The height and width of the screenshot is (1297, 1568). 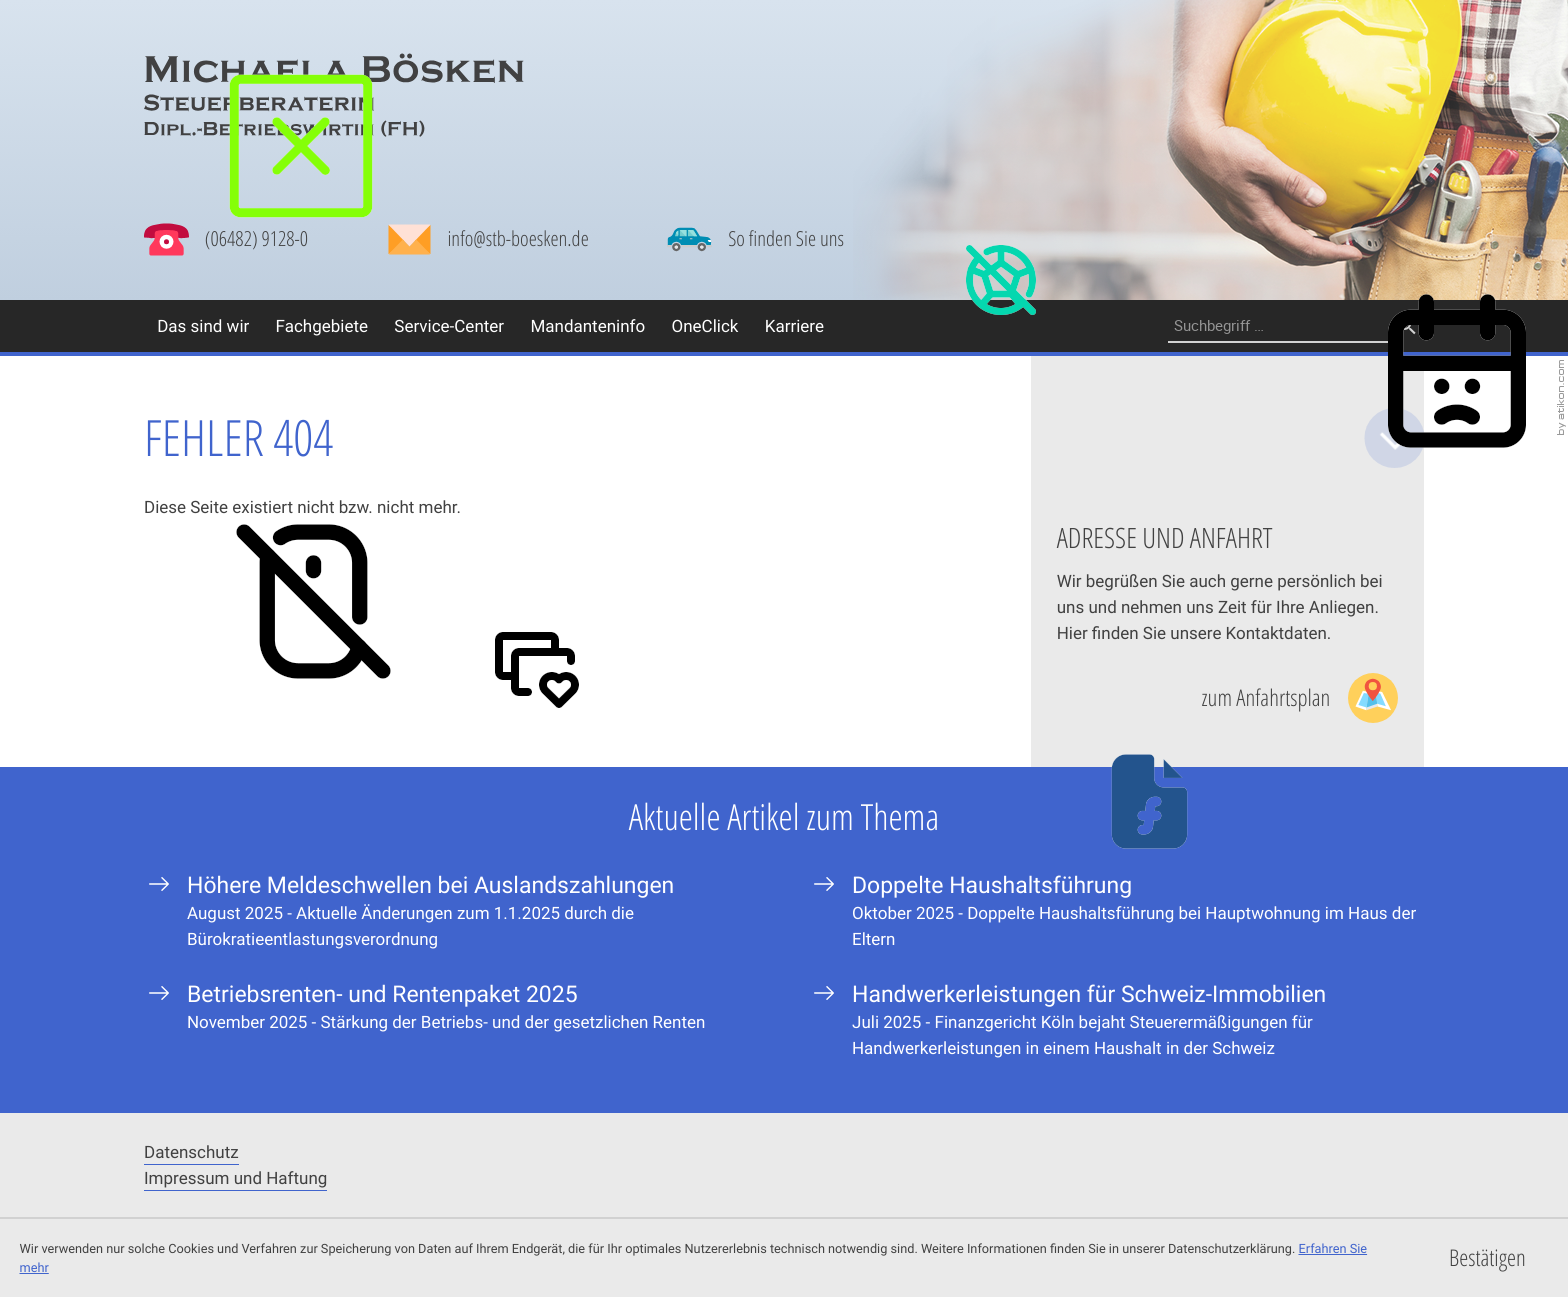 What do you see at coordinates (1457, 371) in the screenshot?
I see `no events scheduled for this date` at bounding box center [1457, 371].